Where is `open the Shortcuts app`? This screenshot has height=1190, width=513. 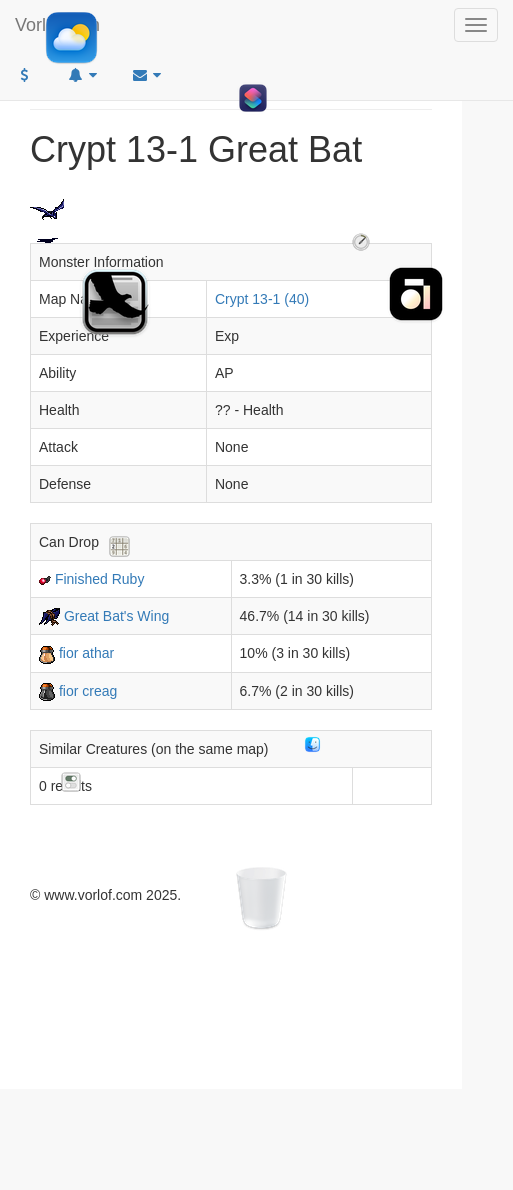
open the Shortcuts app is located at coordinates (253, 98).